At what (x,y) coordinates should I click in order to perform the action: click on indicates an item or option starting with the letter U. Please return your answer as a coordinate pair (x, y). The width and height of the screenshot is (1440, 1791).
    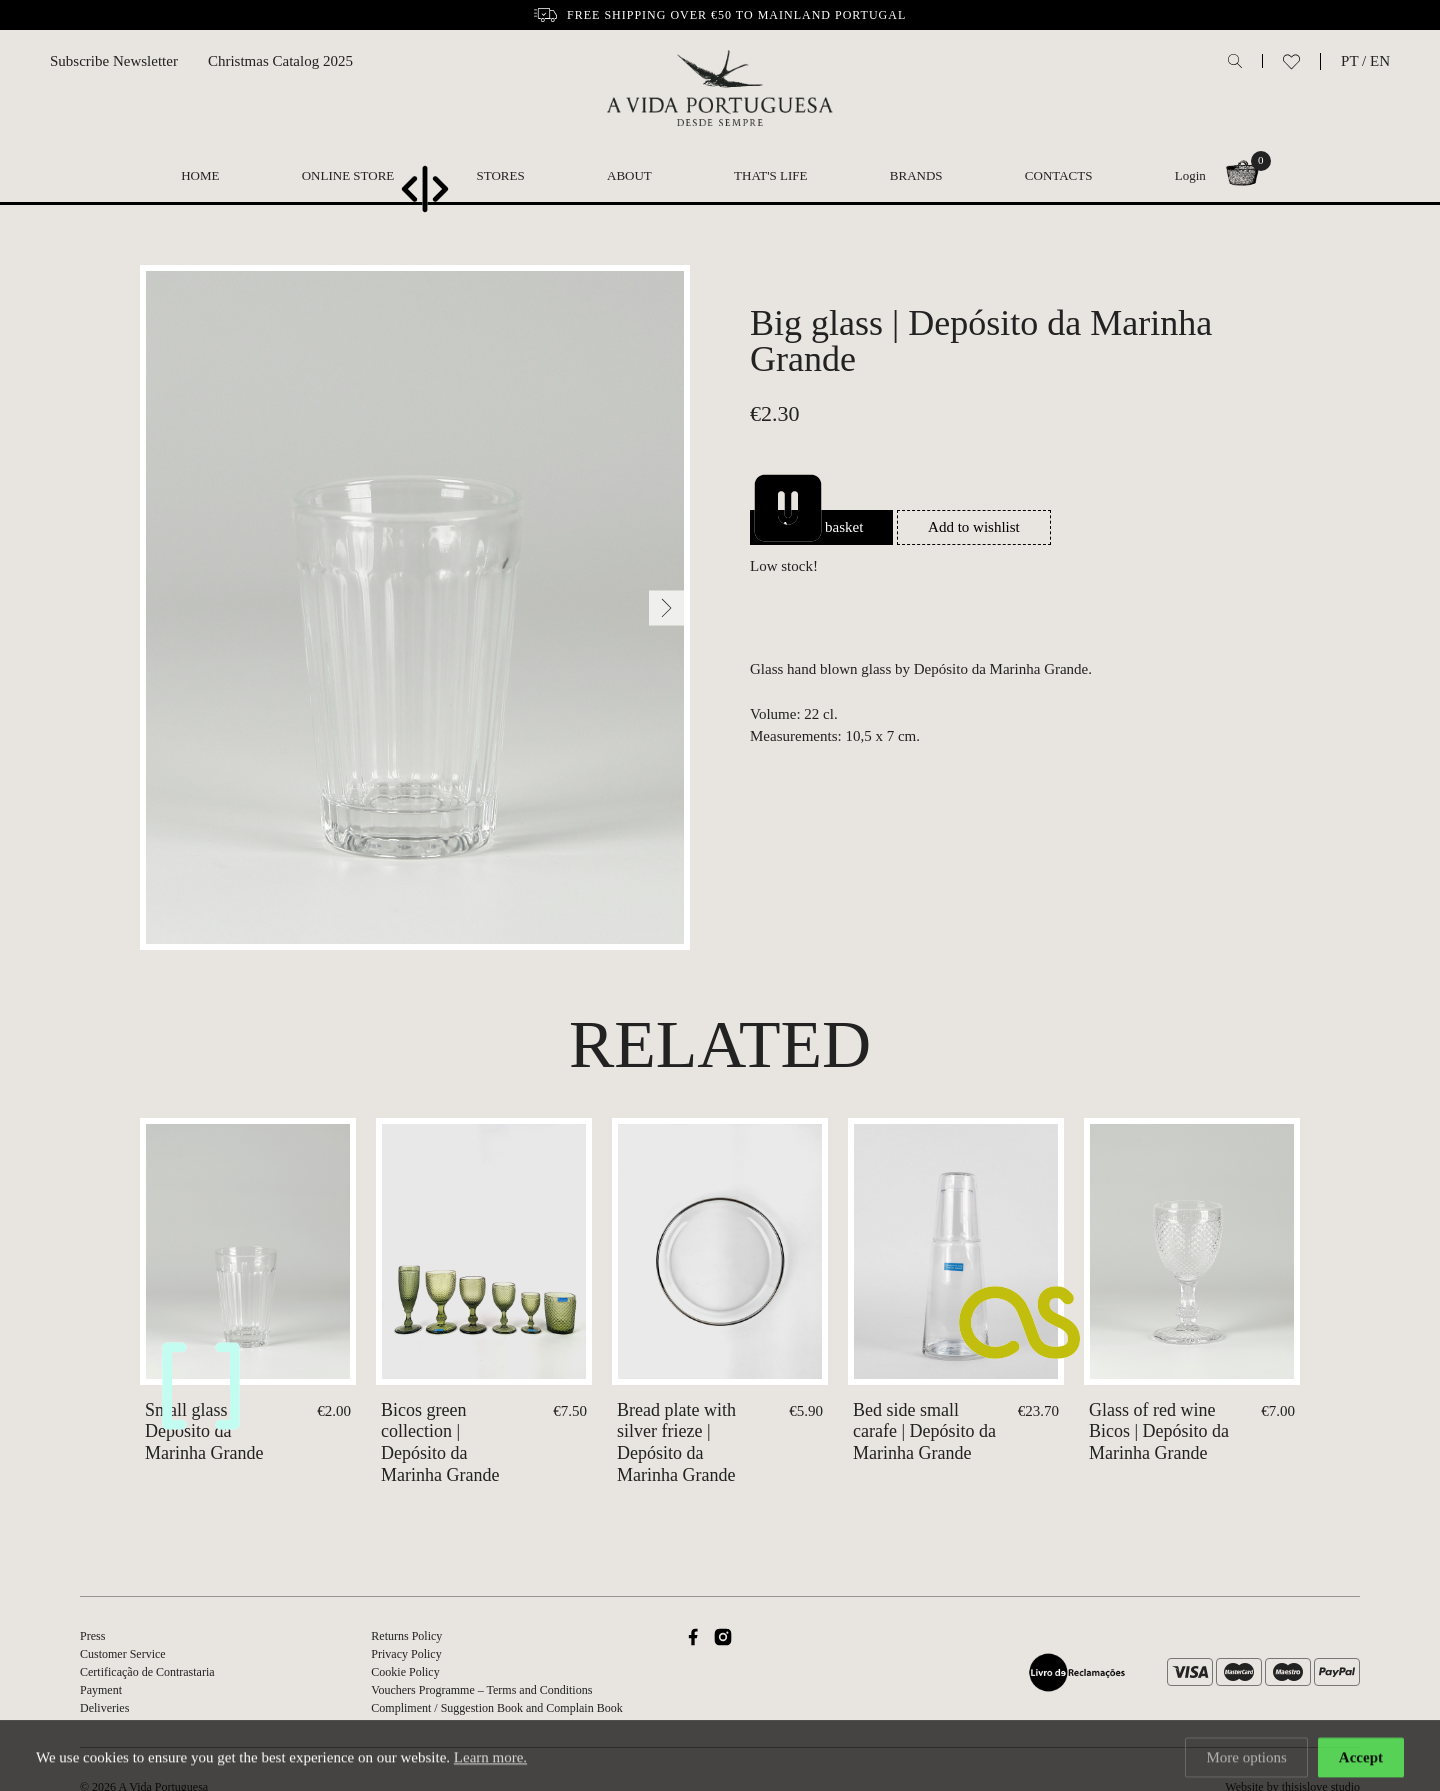
    Looking at the image, I should click on (788, 508).